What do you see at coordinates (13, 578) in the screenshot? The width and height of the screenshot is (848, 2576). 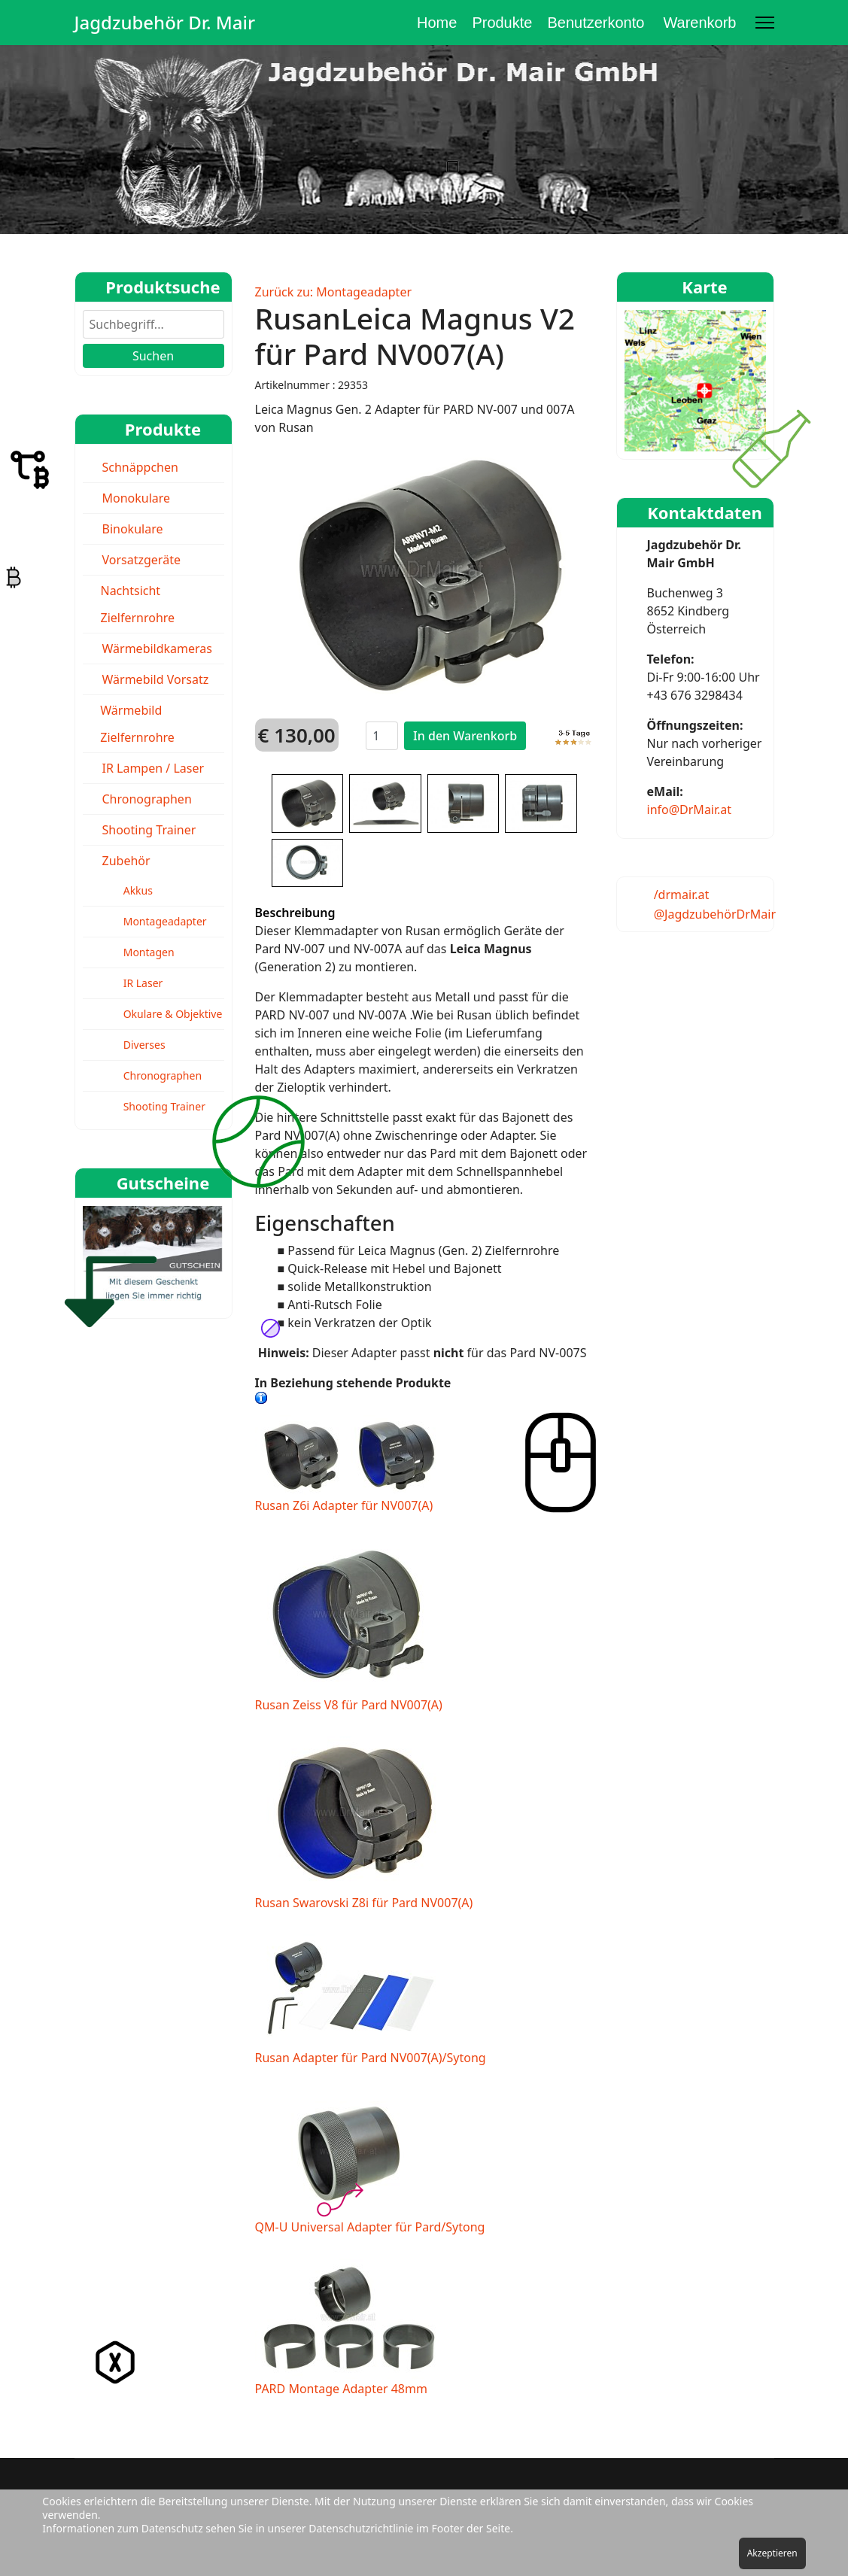 I see `view bitcoin balance or wallet` at bounding box center [13, 578].